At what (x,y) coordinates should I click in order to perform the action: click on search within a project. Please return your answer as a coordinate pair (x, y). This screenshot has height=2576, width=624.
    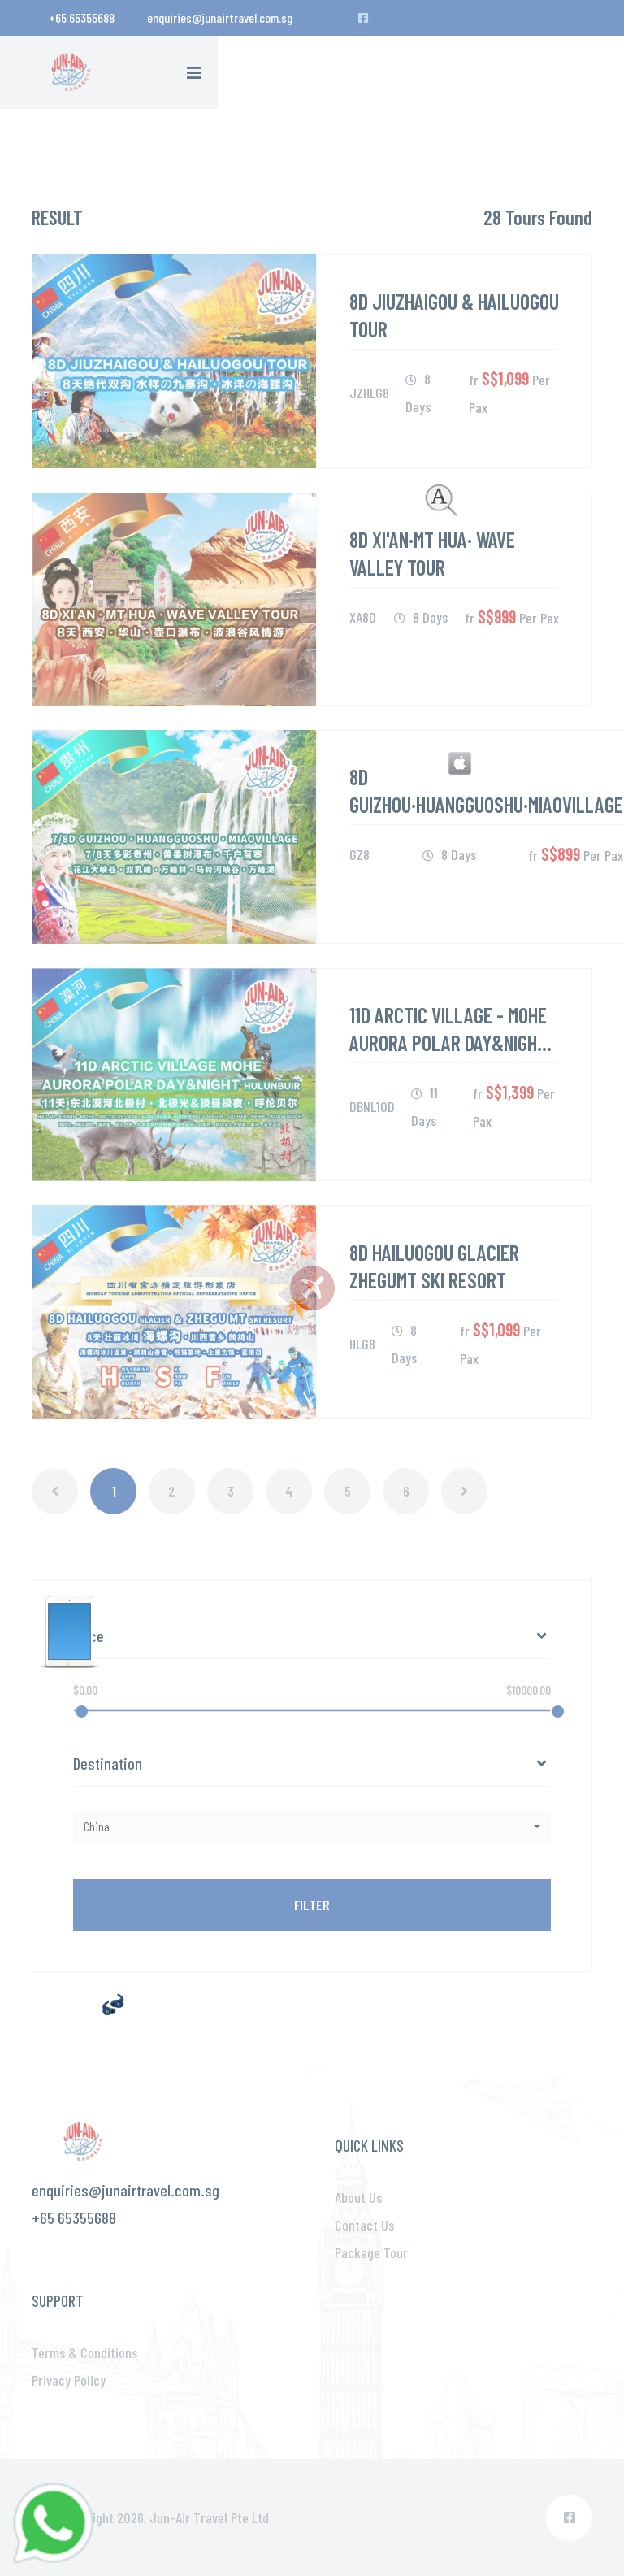
    Looking at the image, I should click on (441, 500).